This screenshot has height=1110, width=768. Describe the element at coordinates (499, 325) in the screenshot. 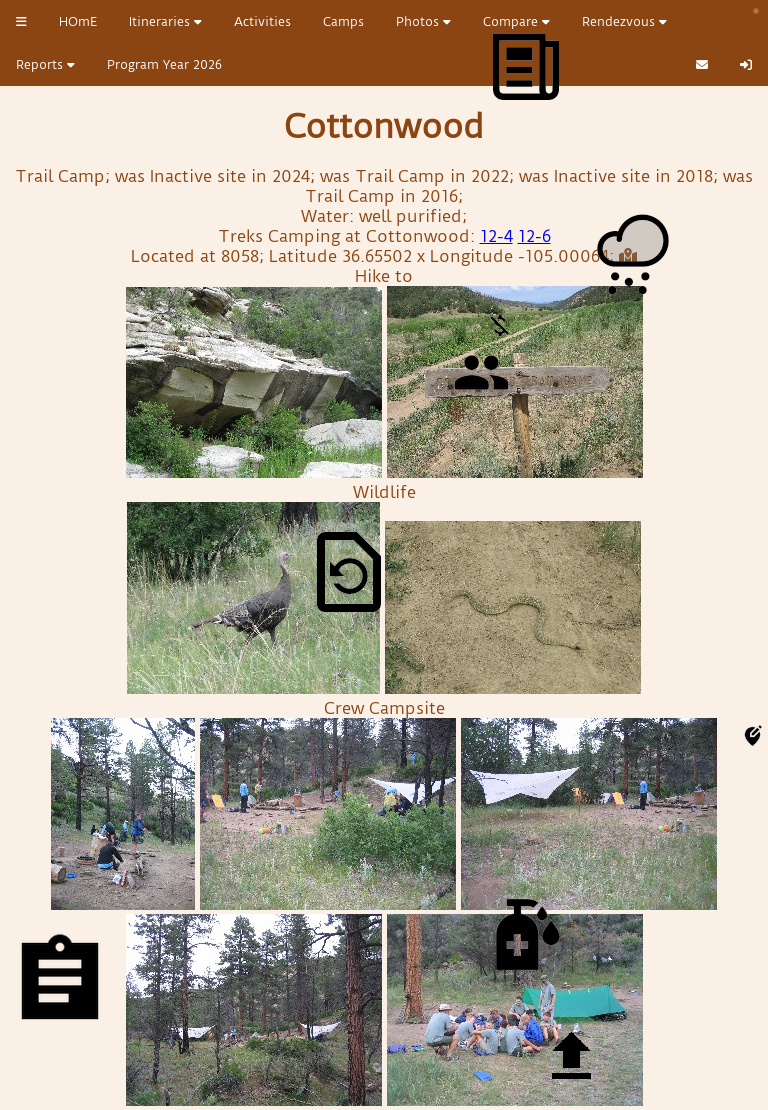

I see `indicates no cost or free item` at that location.